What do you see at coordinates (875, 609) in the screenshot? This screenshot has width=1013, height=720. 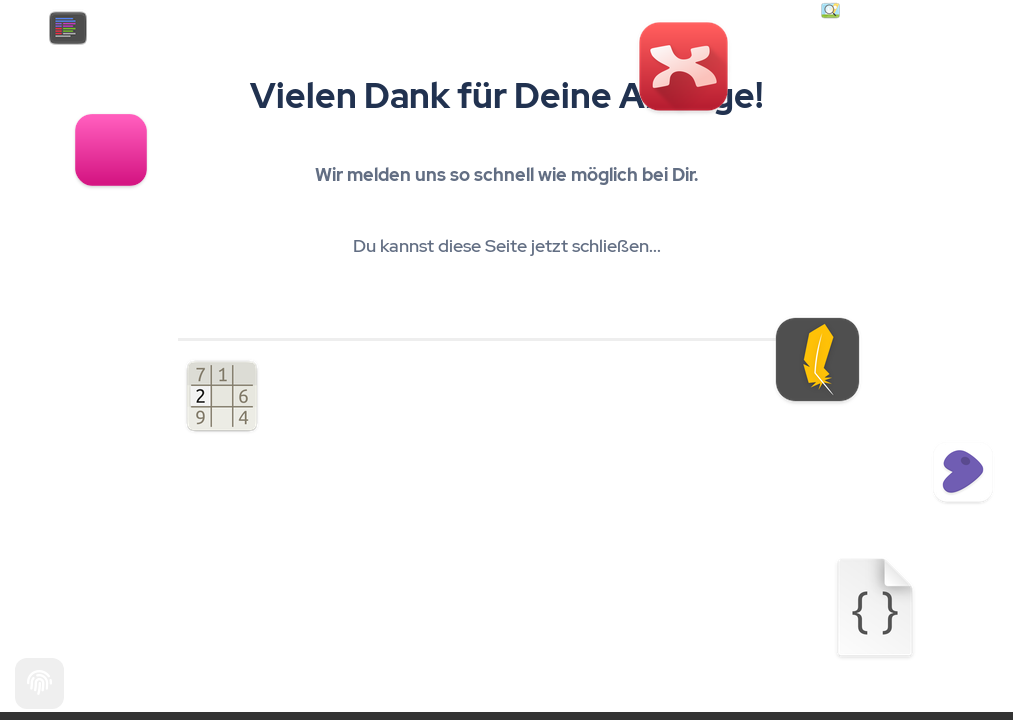 I see `a blank or empty script file` at bounding box center [875, 609].